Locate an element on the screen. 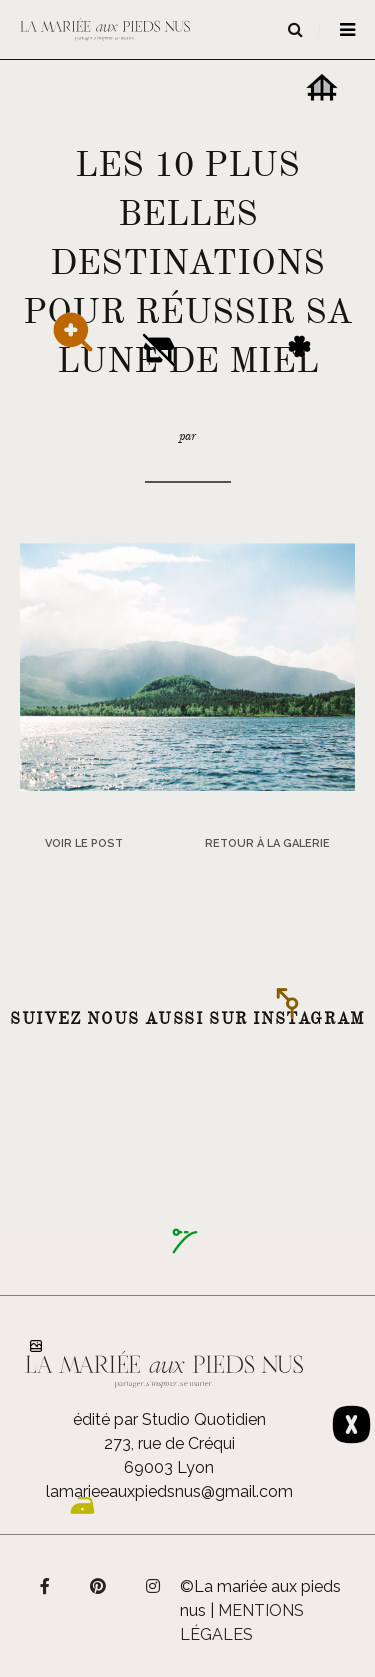  zoom in on content is located at coordinates (73, 332).